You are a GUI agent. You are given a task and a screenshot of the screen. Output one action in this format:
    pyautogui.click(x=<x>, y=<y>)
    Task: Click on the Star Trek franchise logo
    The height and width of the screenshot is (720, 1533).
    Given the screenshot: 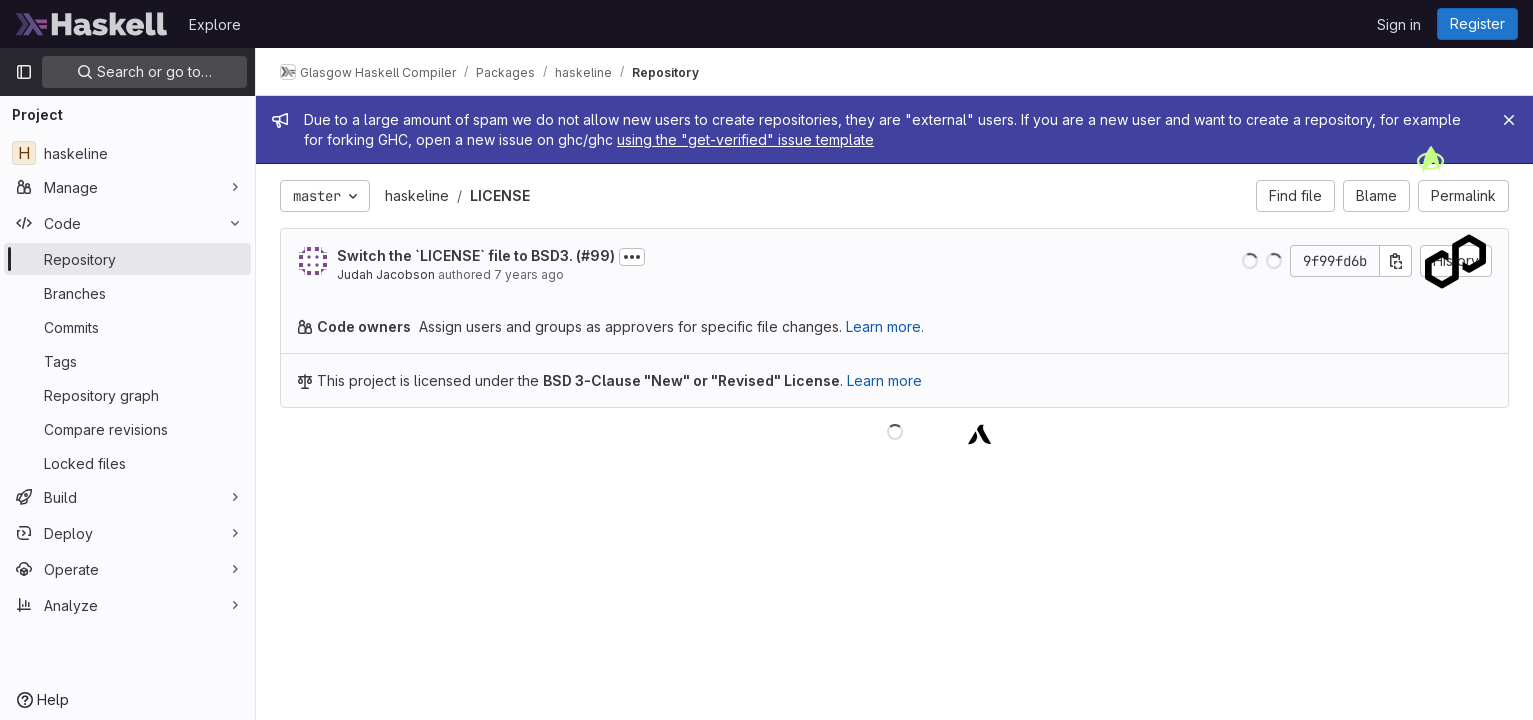 What is the action you would take?
    pyautogui.click(x=1430, y=159)
    